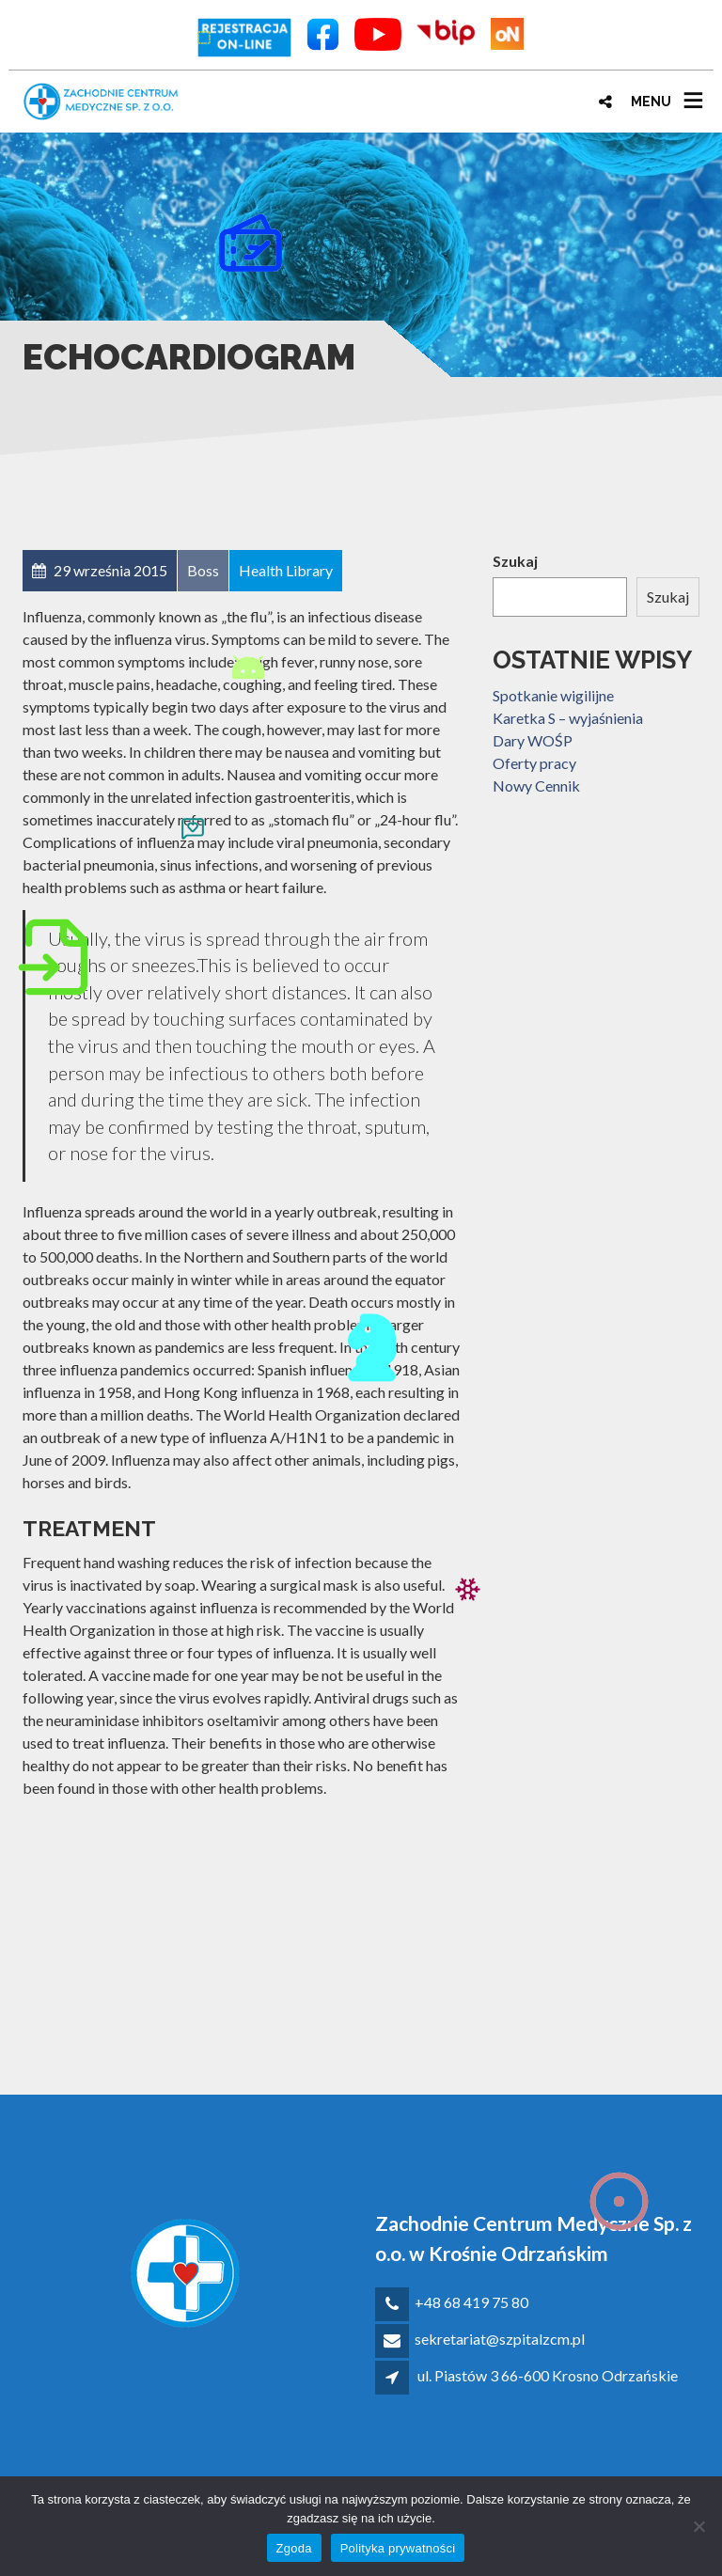 This screenshot has height=2576, width=722. Describe the element at coordinates (204, 38) in the screenshot. I see `create a selection area` at that location.